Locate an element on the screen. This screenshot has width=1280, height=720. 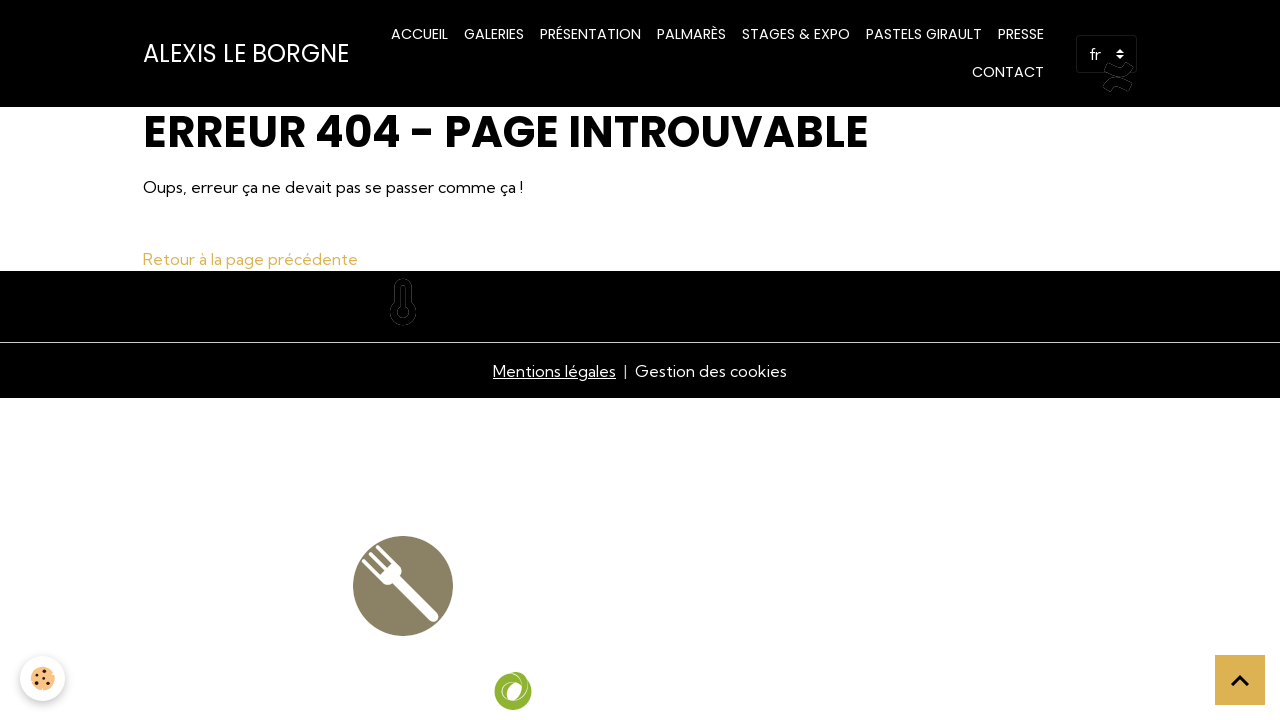
open Confluence workspace is located at coordinates (1118, 77).